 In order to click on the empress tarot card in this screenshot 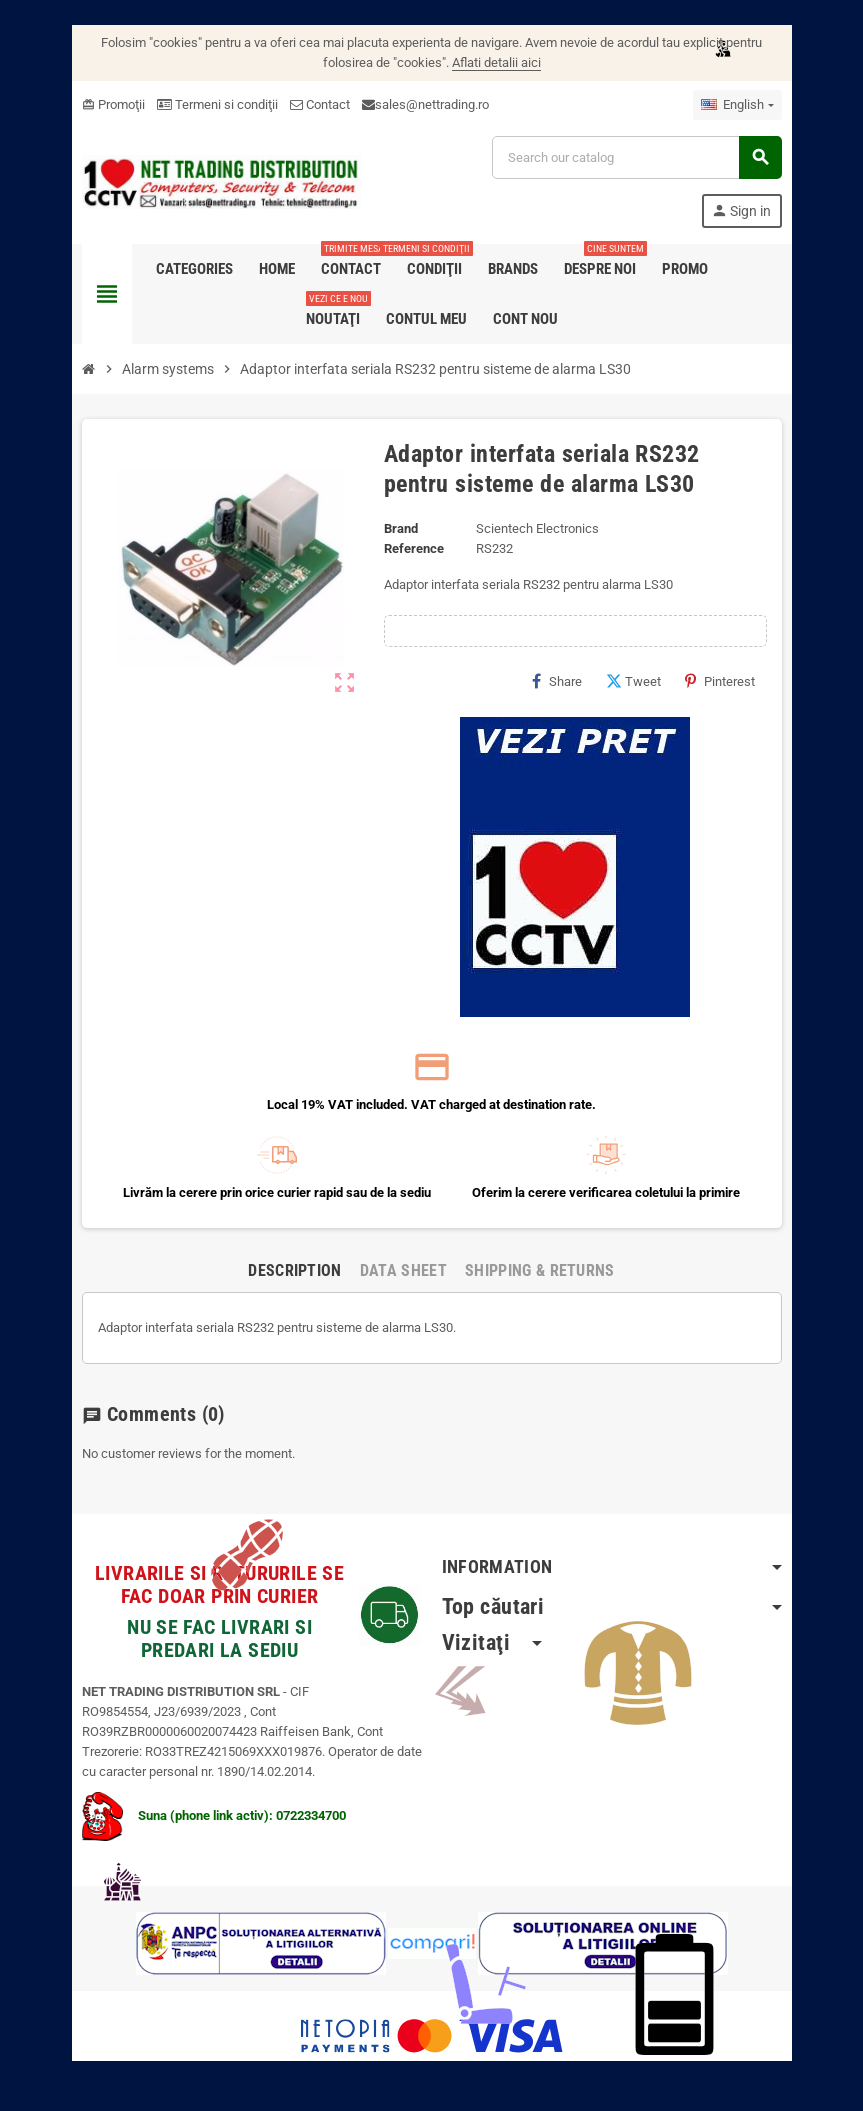, I will do `click(723, 48)`.